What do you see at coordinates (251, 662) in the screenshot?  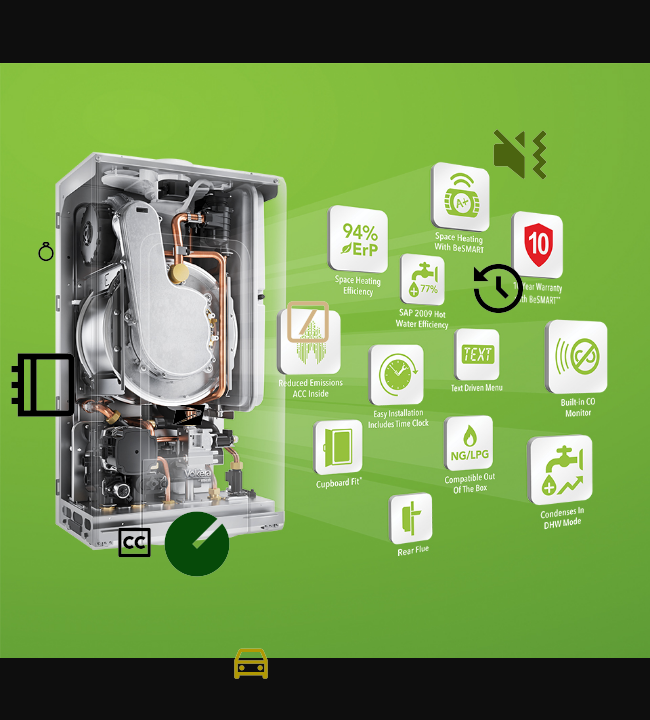 I see `access vehicle or car-related features` at bounding box center [251, 662].